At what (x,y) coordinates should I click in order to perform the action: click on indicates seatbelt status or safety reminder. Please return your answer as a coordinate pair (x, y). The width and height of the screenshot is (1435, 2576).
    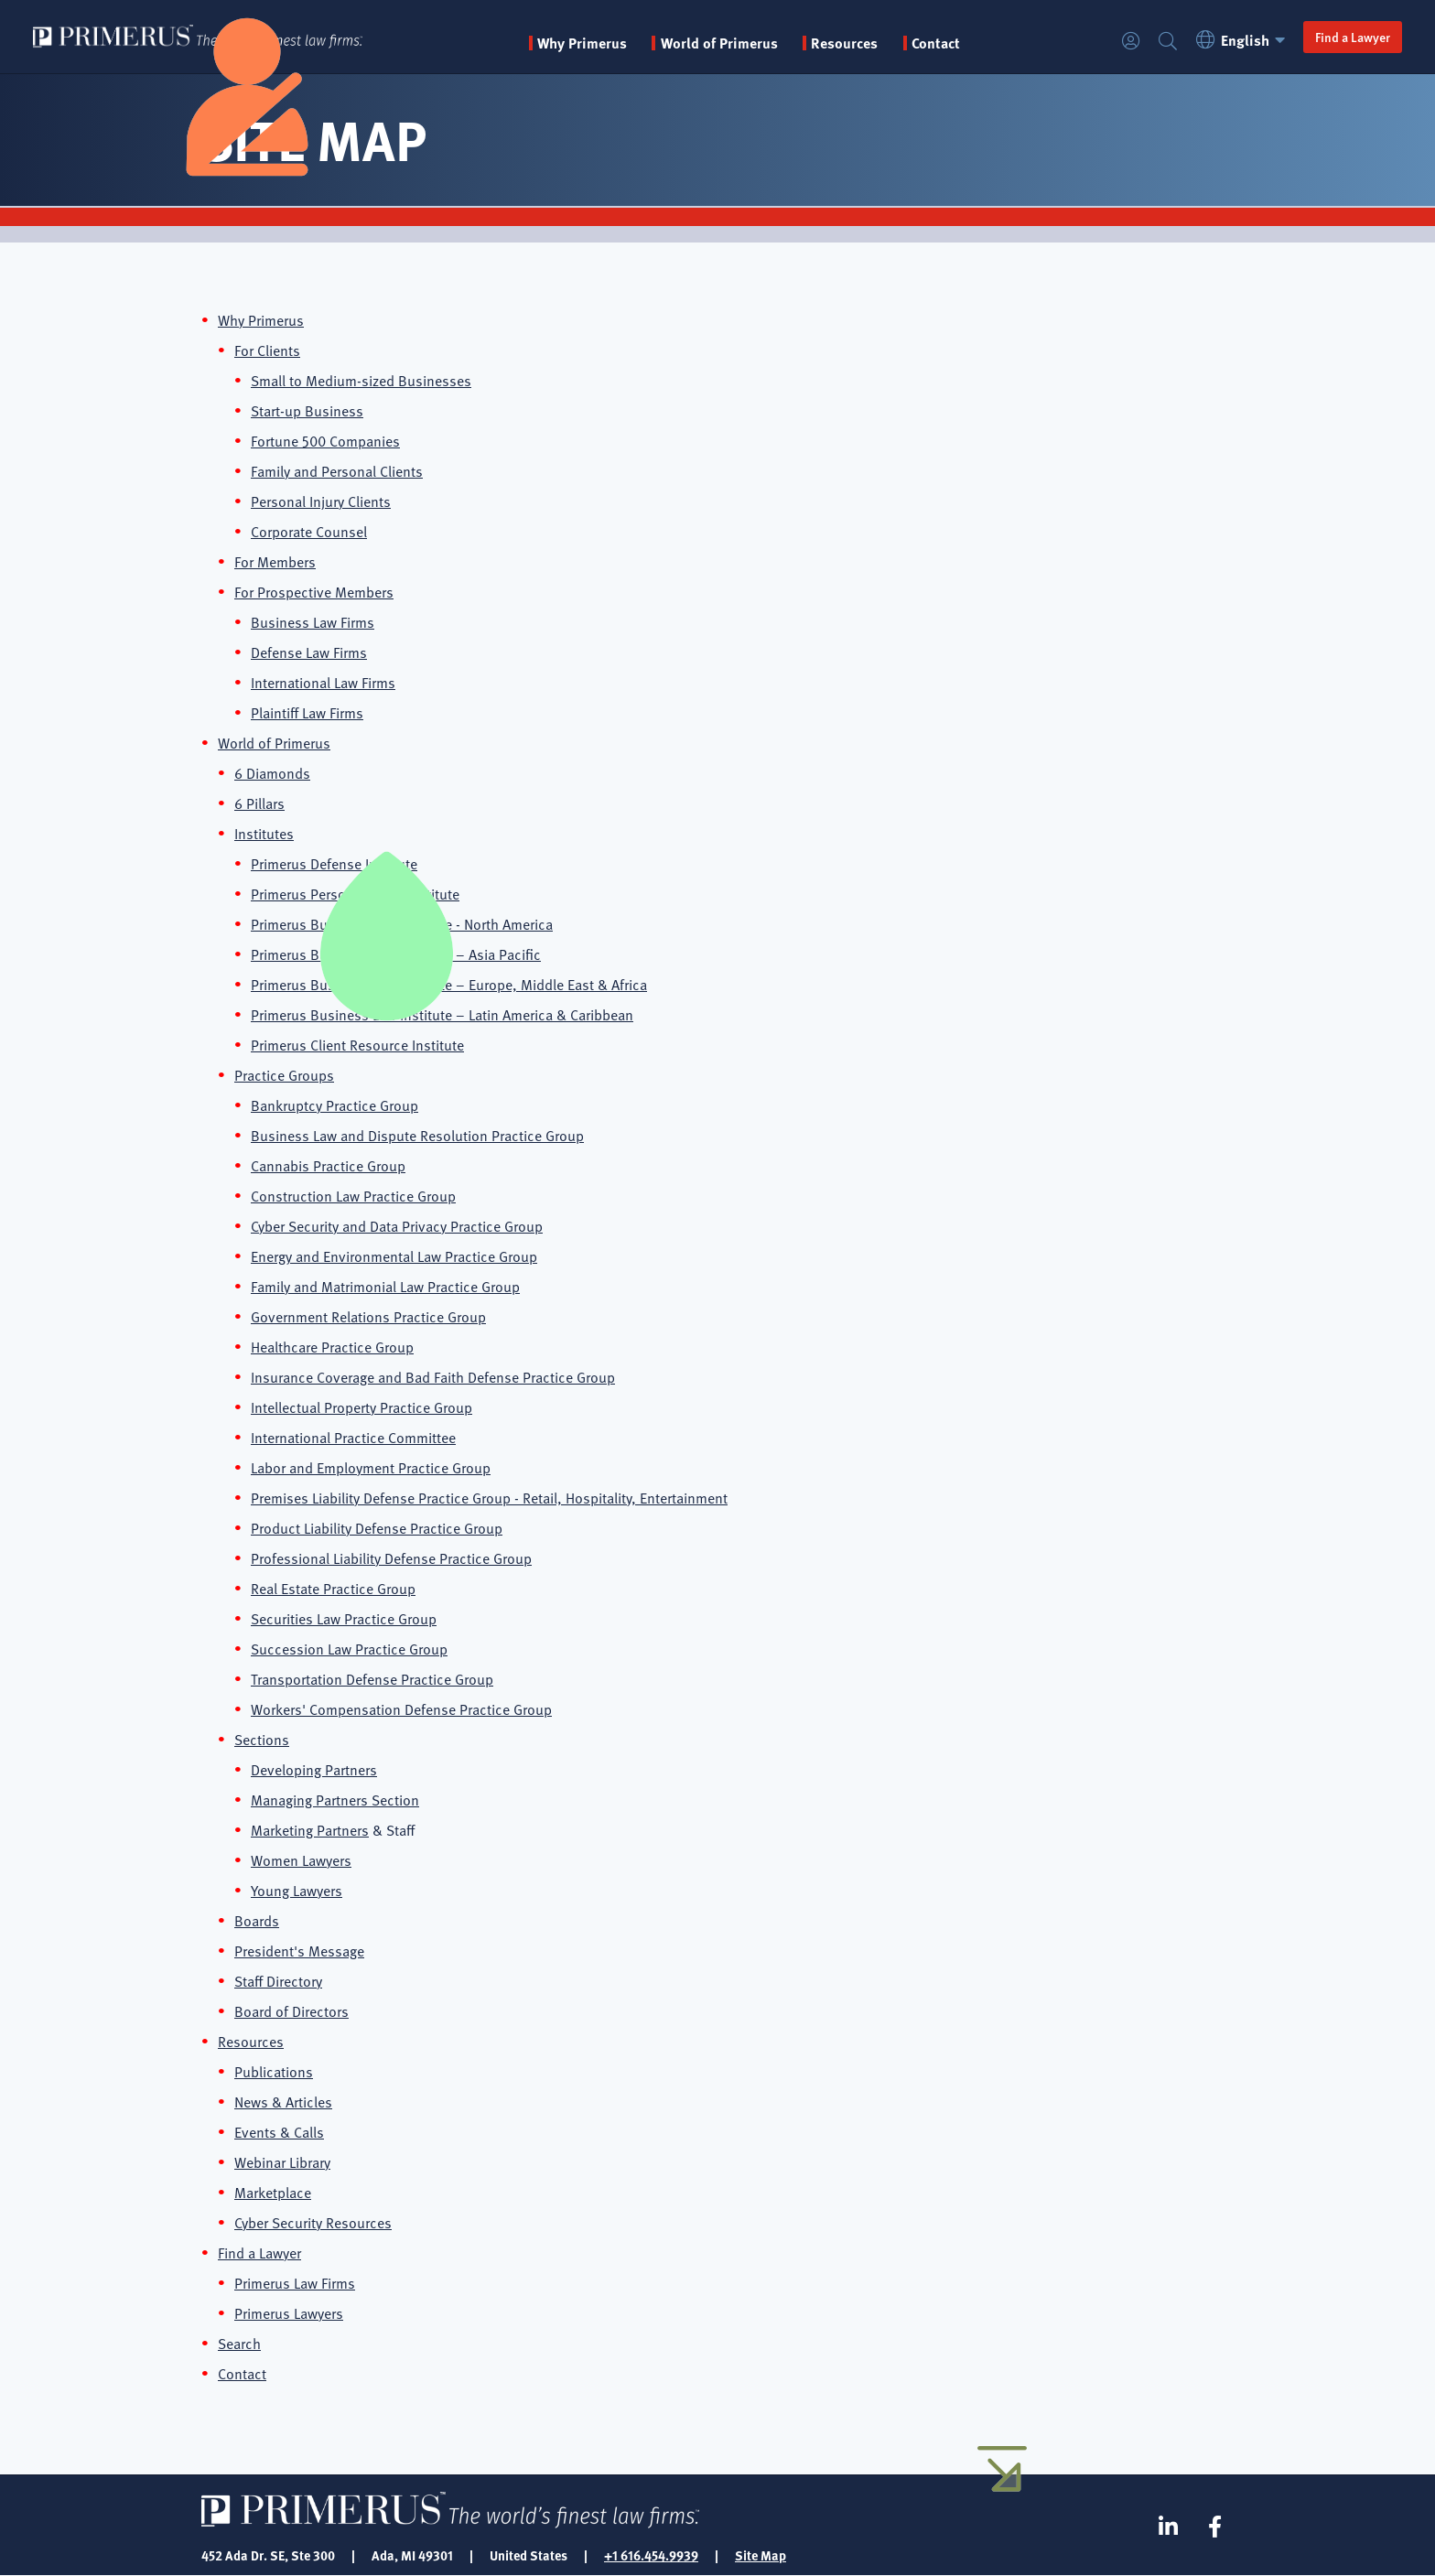
    Looking at the image, I should click on (247, 97).